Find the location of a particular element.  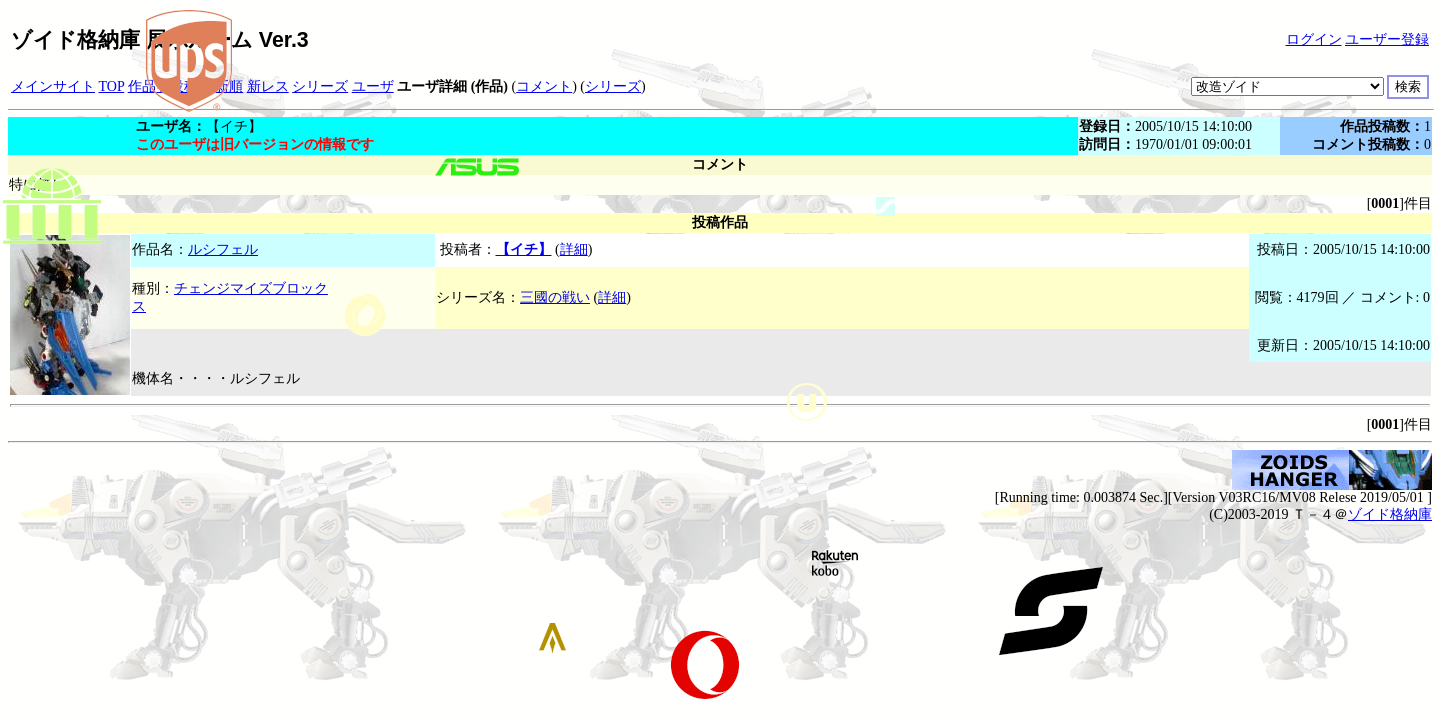

open statista website or app is located at coordinates (885, 206).